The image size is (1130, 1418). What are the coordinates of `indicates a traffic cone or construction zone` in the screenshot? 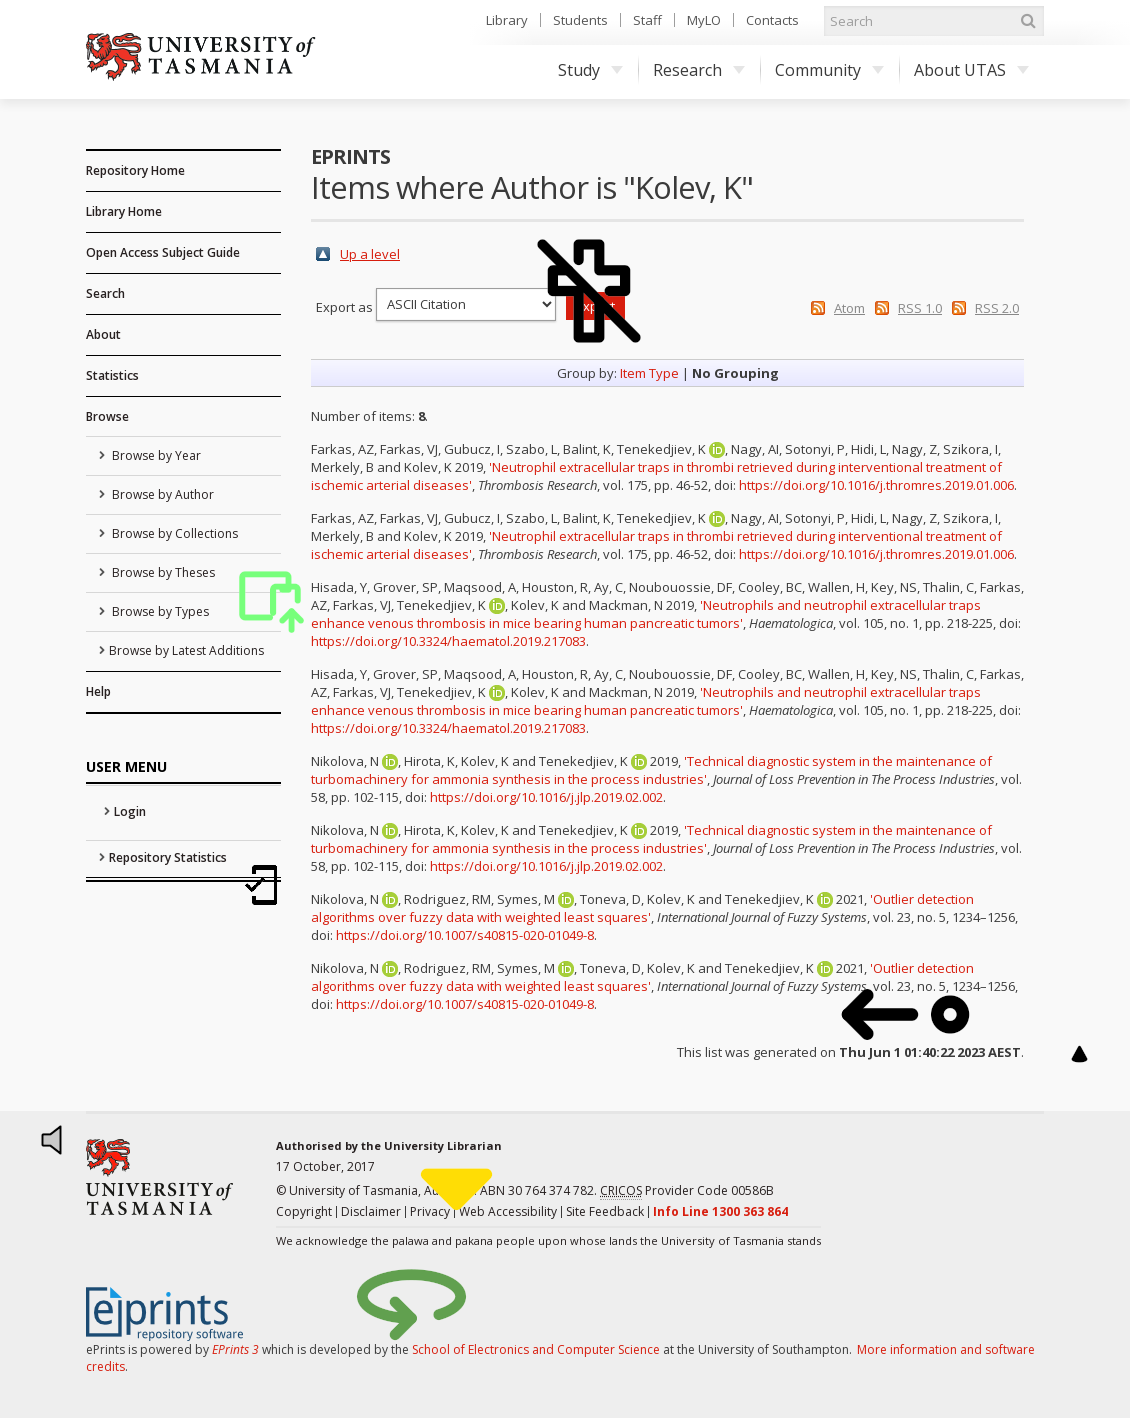 It's located at (1079, 1054).